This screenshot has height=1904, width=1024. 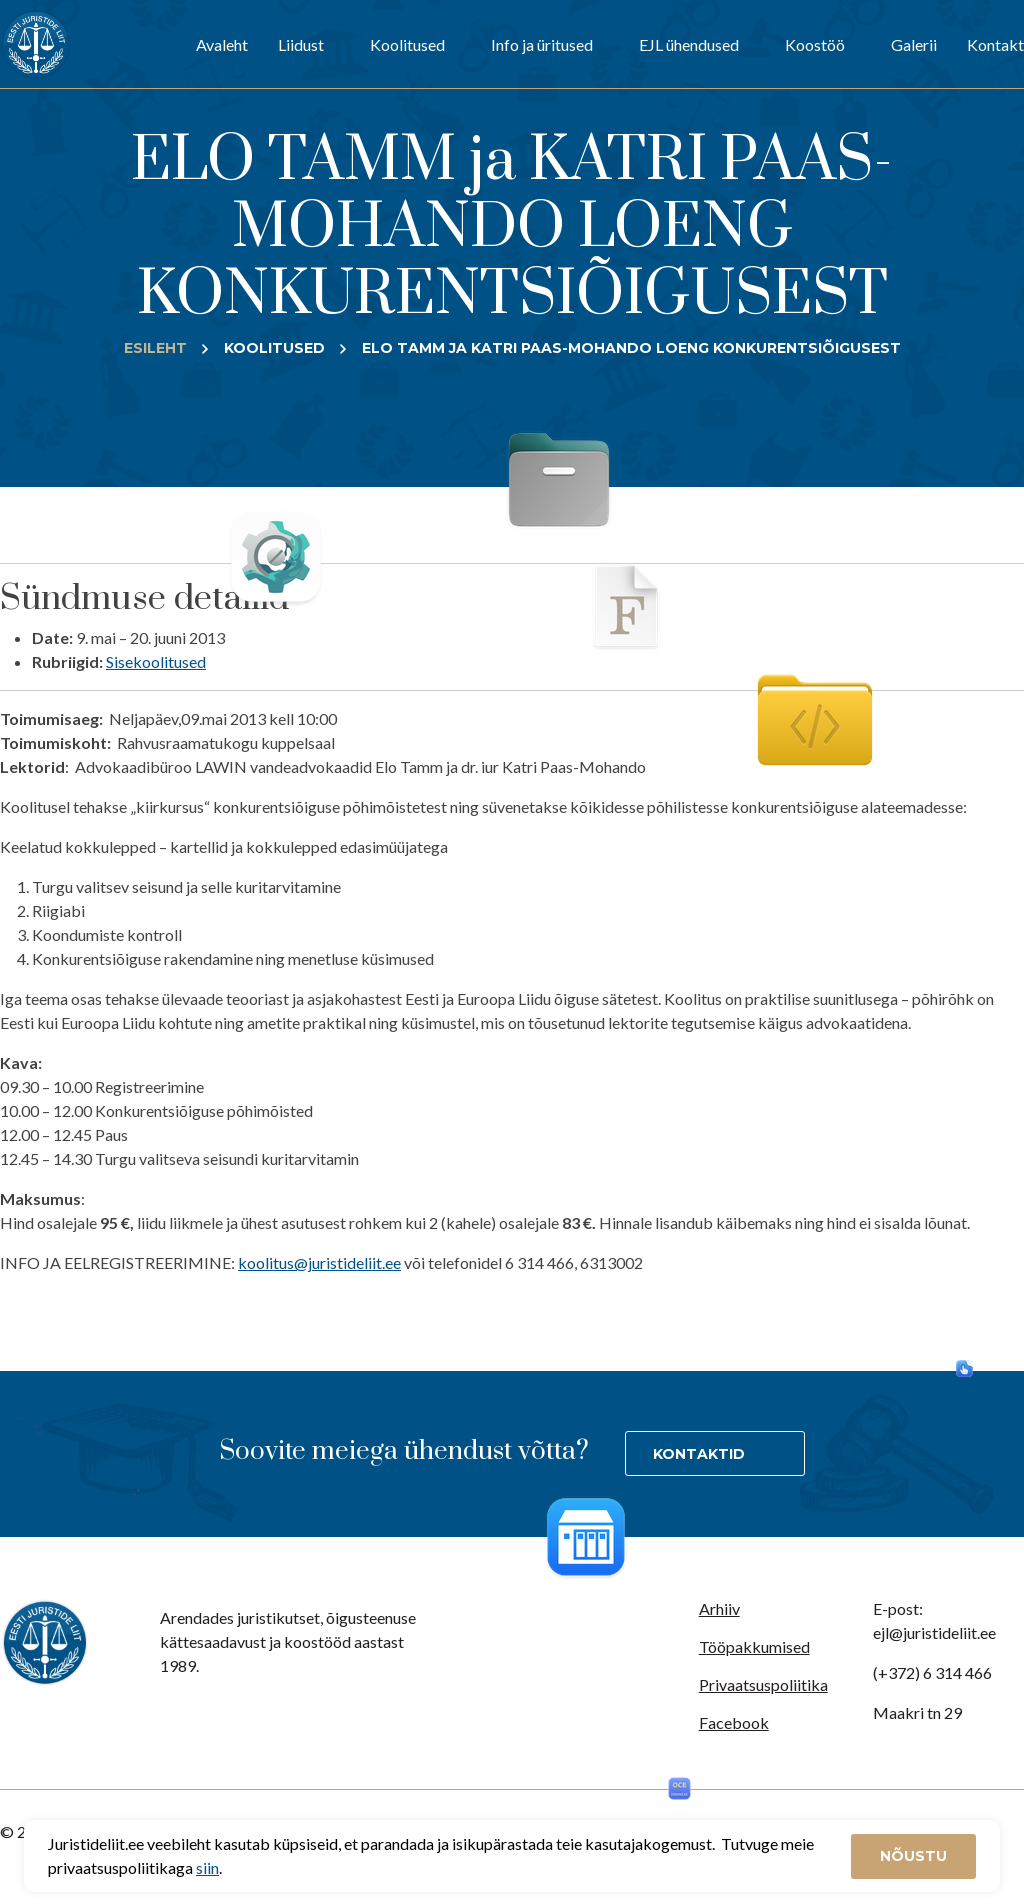 What do you see at coordinates (276, 557) in the screenshot?
I see `open jacobdev application` at bounding box center [276, 557].